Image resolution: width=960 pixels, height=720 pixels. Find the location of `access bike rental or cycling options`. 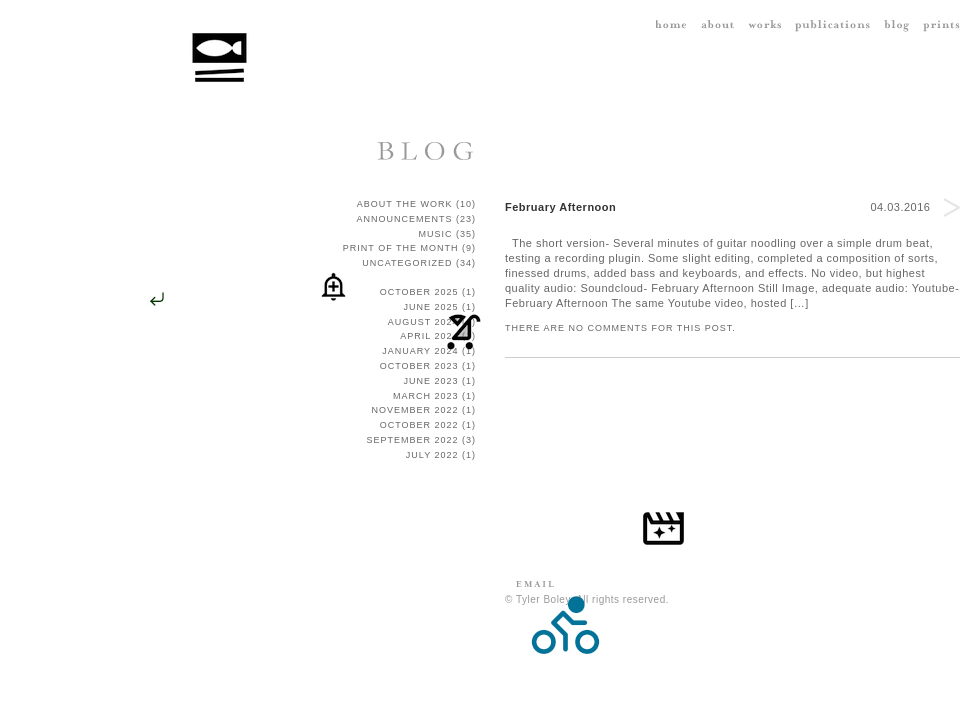

access bike rental or cycling options is located at coordinates (565, 627).